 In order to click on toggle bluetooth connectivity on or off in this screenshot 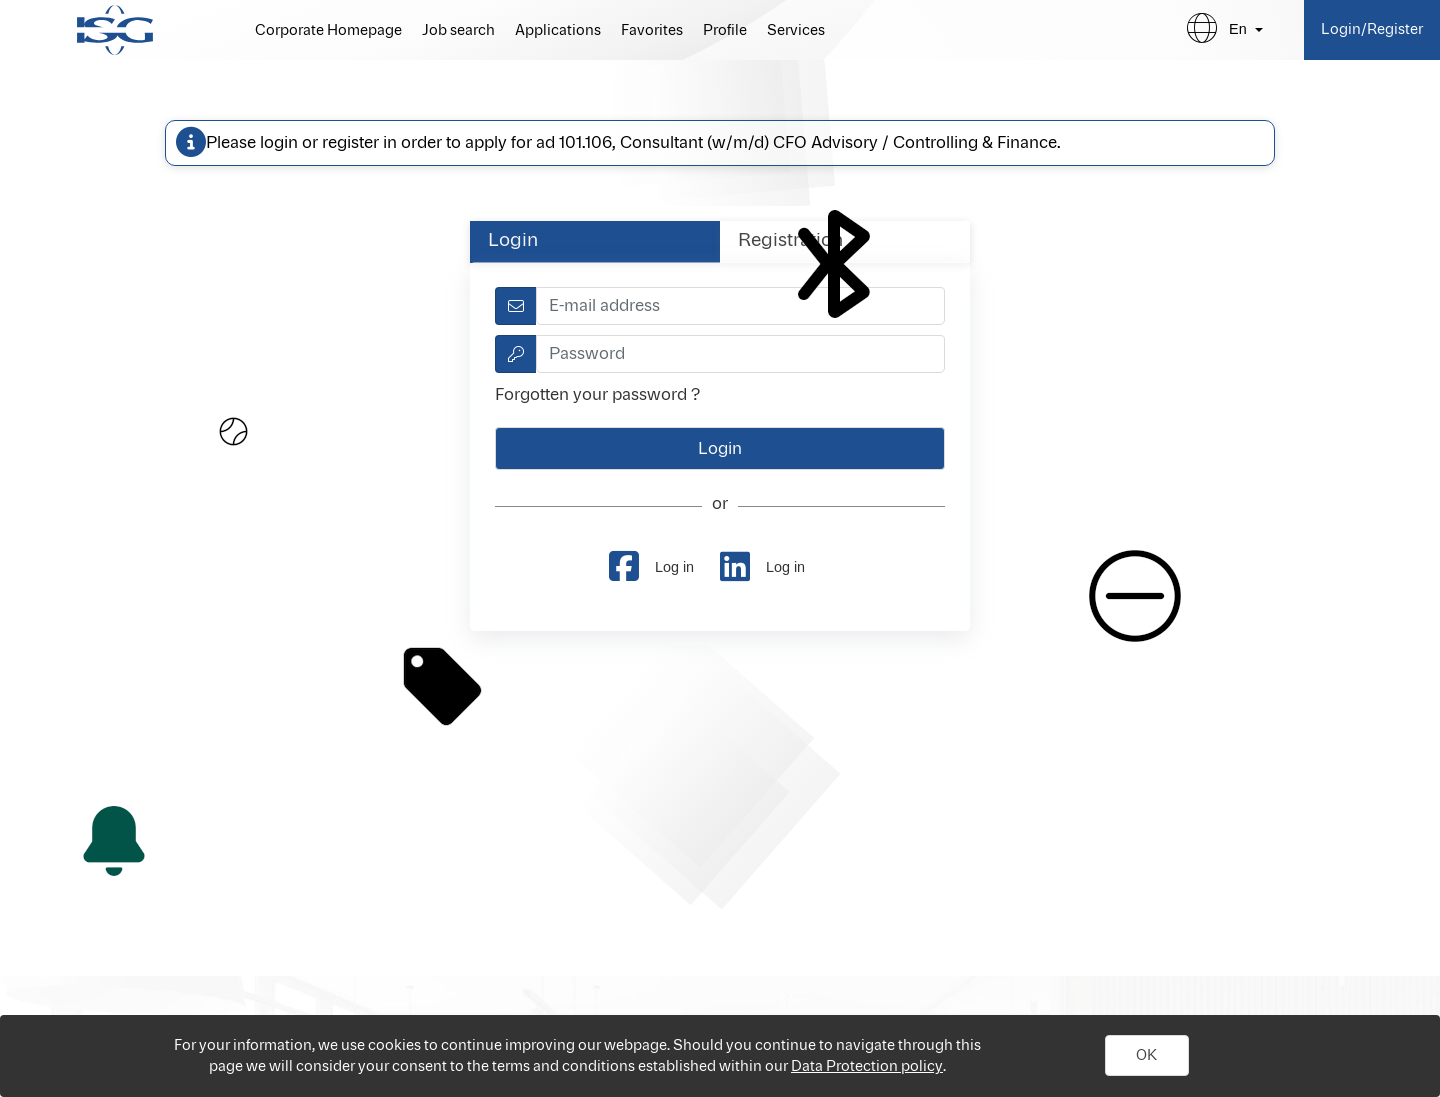, I will do `click(834, 264)`.